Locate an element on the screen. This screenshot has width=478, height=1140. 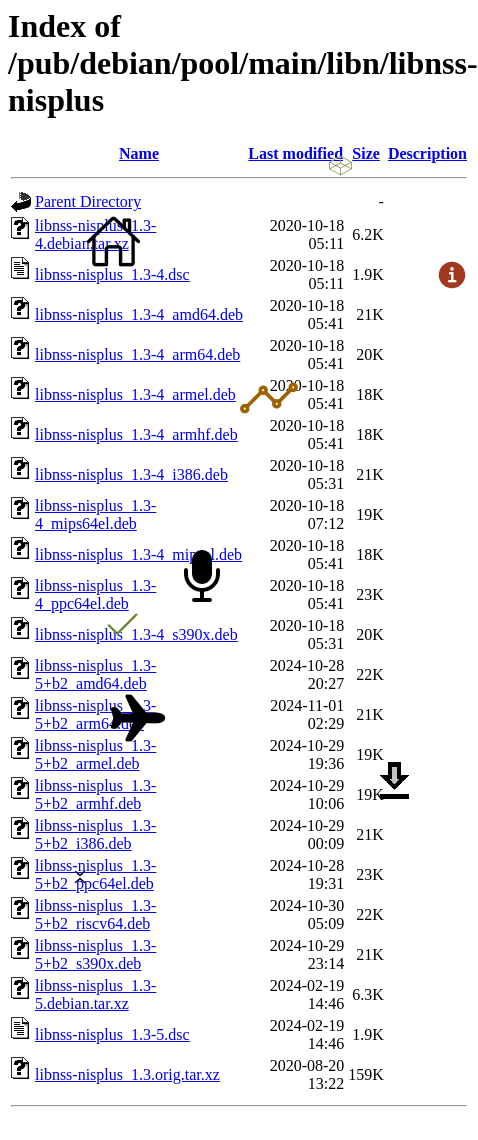
download a file or document is located at coordinates (394, 781).